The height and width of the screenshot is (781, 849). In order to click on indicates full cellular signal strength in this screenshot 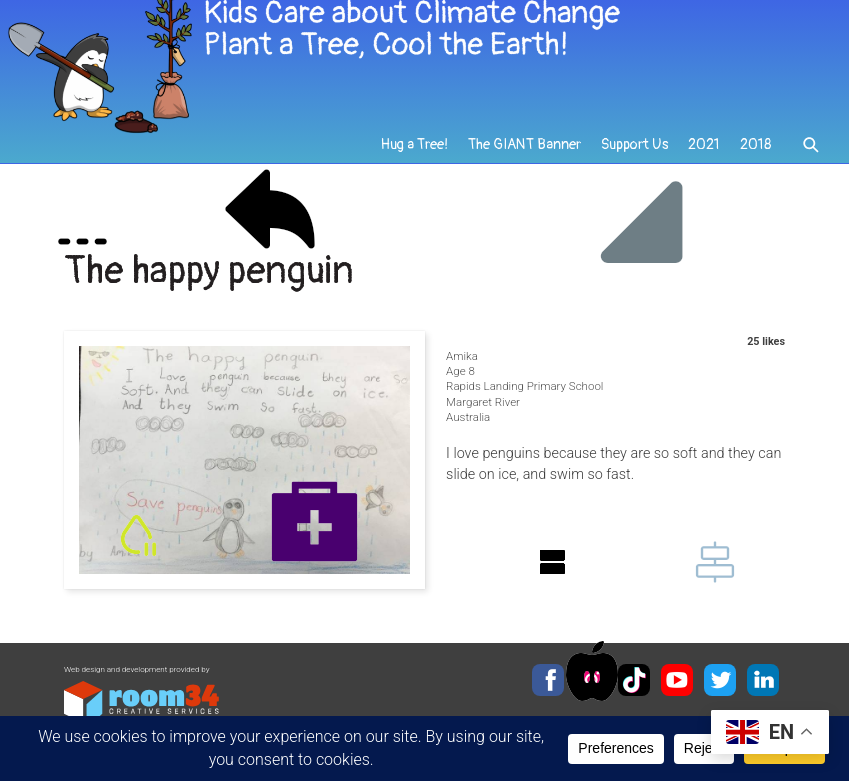, I will do `click(648, 225)`.